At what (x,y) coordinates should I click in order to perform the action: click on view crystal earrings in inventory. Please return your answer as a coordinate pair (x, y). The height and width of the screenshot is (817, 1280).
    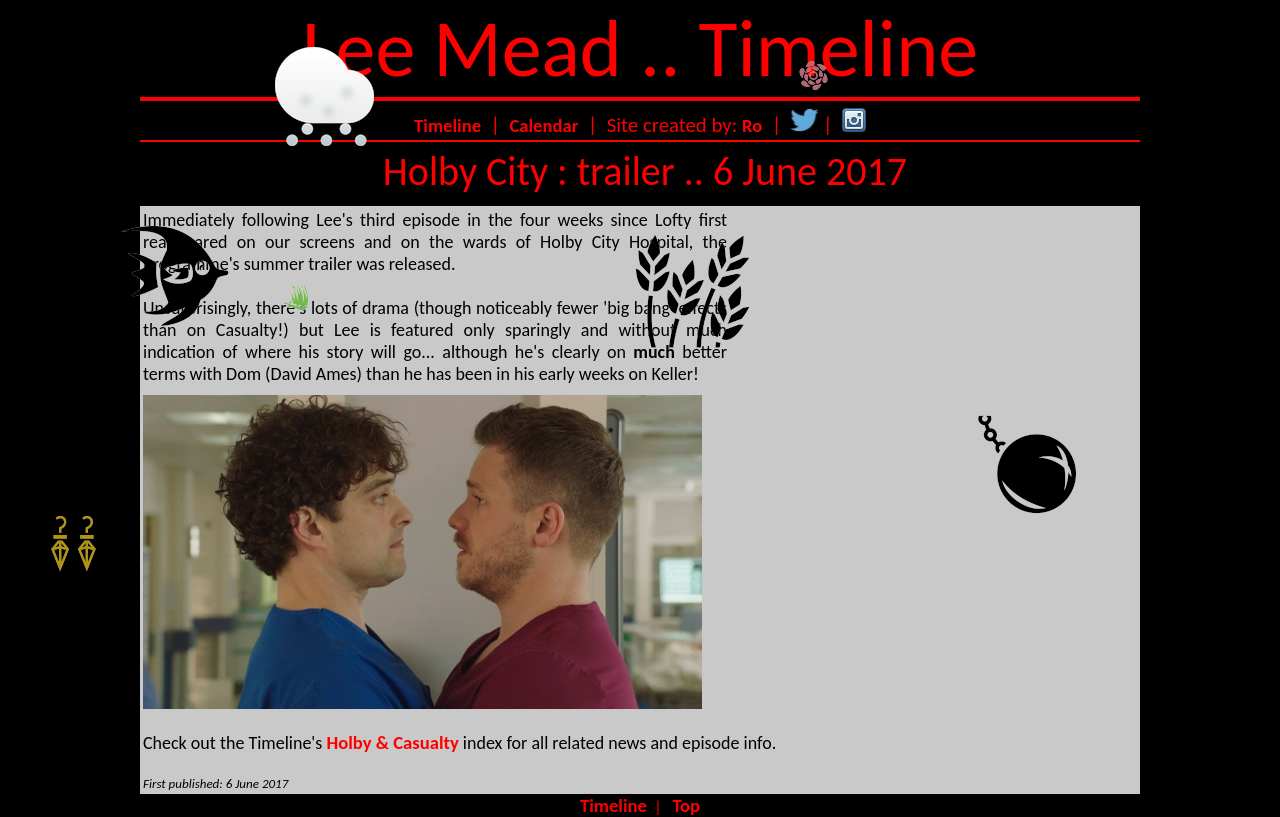
    Looking at the image, I should click on (73, 542).